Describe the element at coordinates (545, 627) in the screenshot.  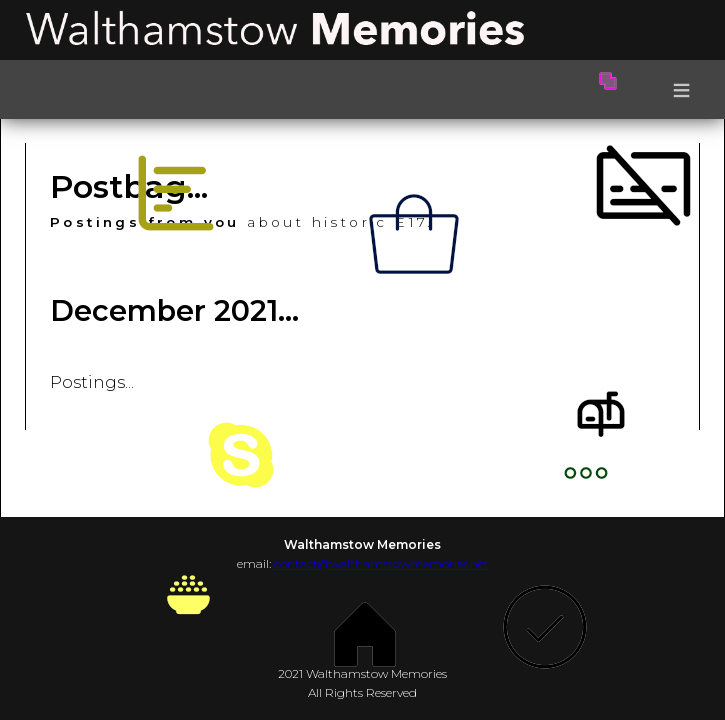
I see `confirms a completed action or task` at that location.